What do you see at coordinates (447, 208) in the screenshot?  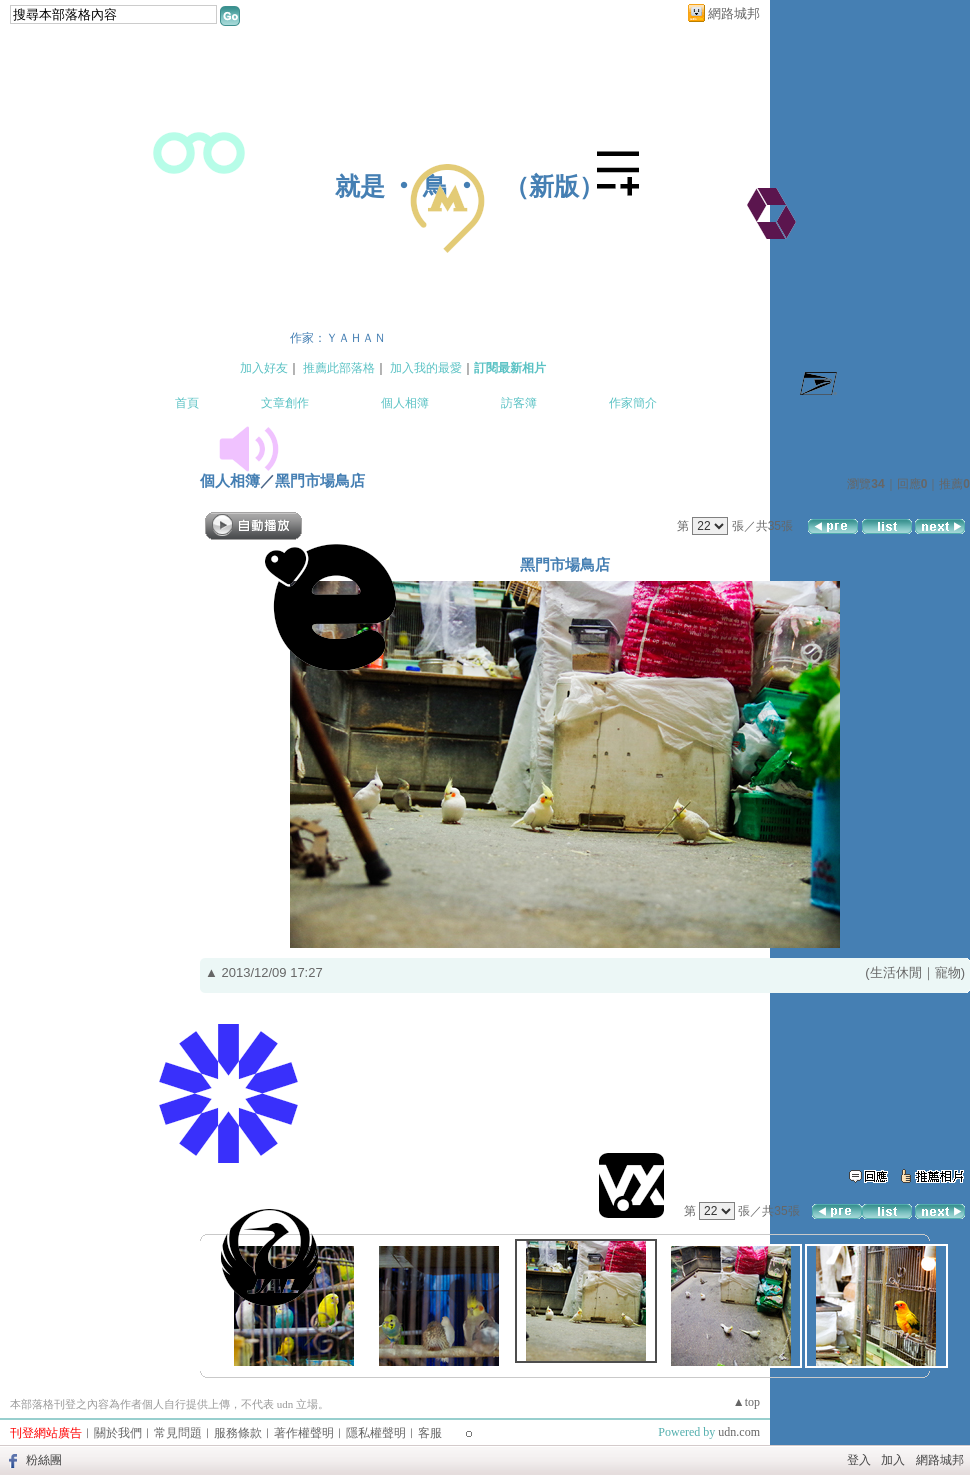 I see `open the Moscow Metro app` at bounding box center [447, 208].